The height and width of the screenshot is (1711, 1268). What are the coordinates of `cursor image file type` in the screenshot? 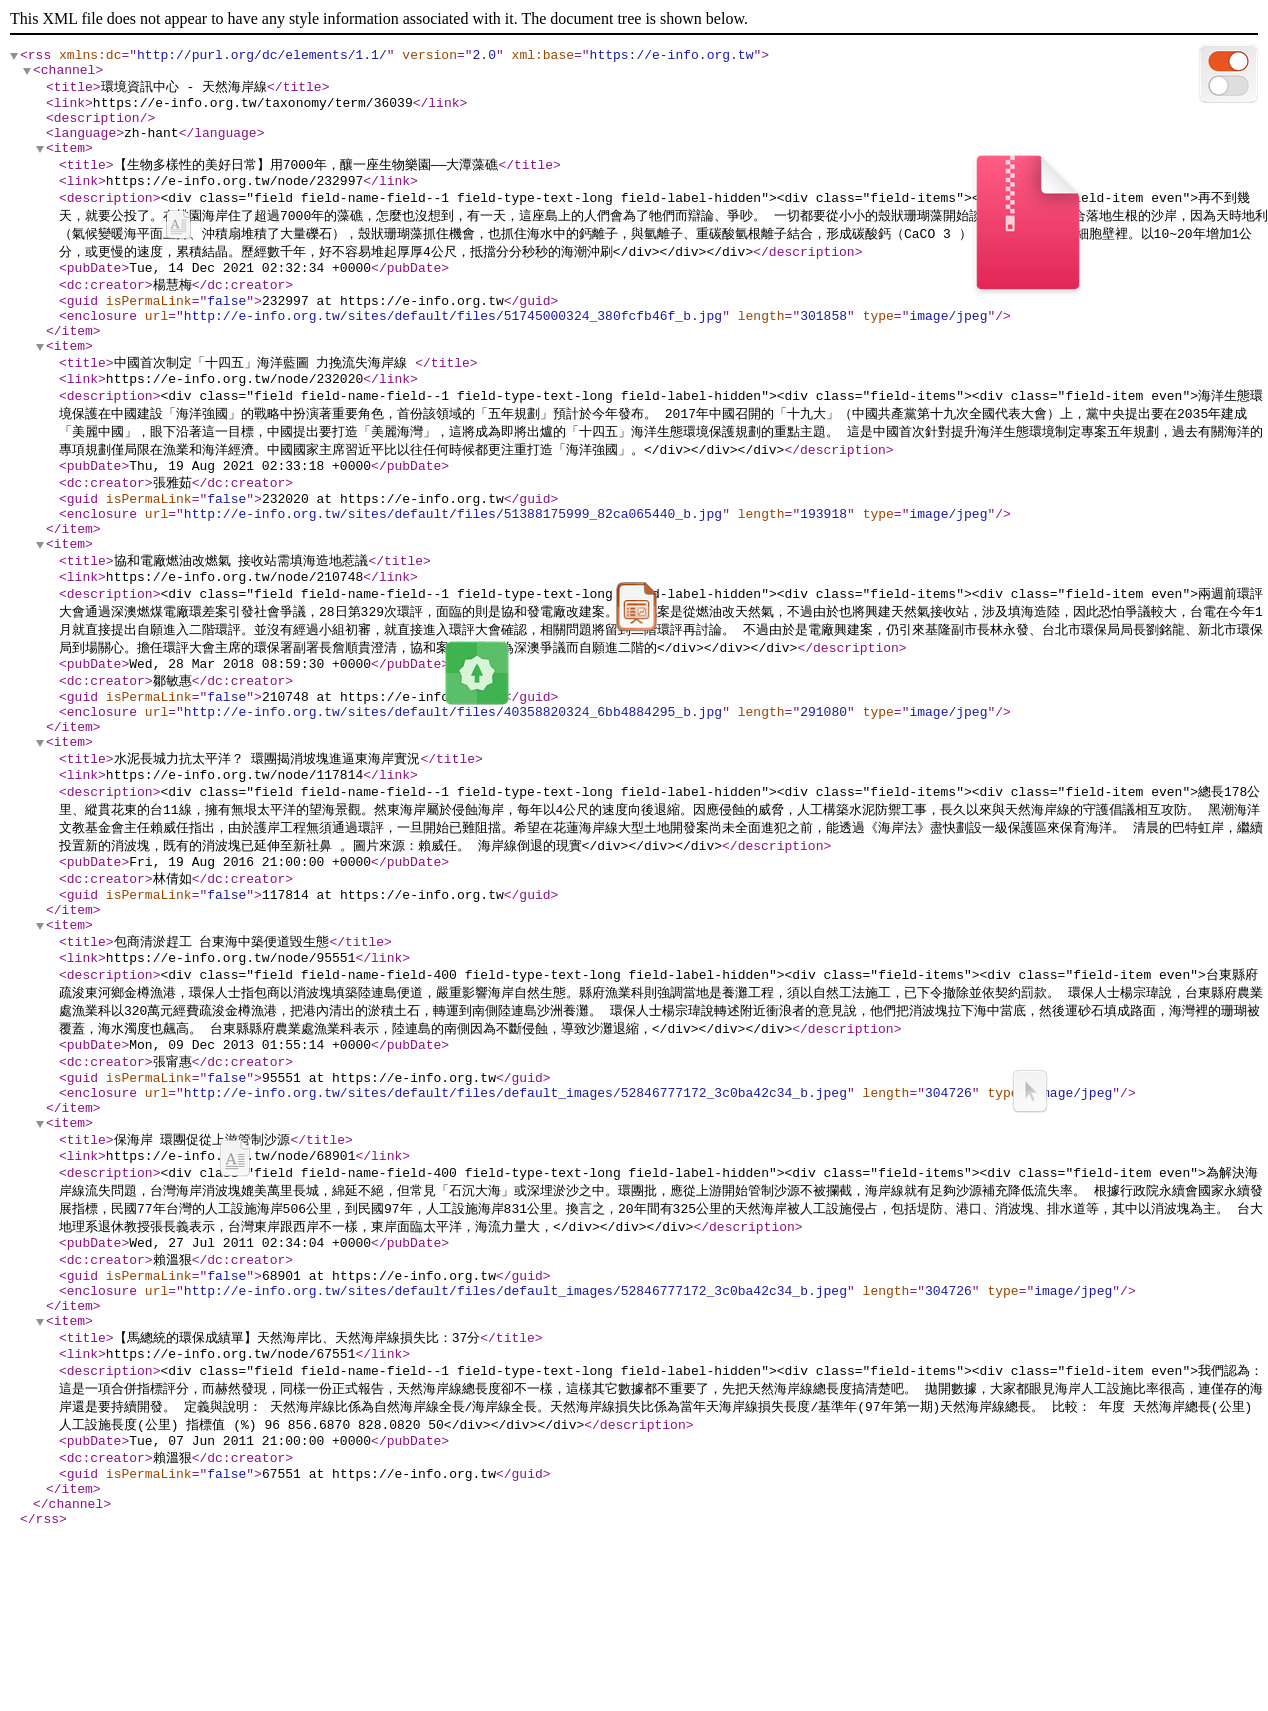 It's located at (1030, 1091).